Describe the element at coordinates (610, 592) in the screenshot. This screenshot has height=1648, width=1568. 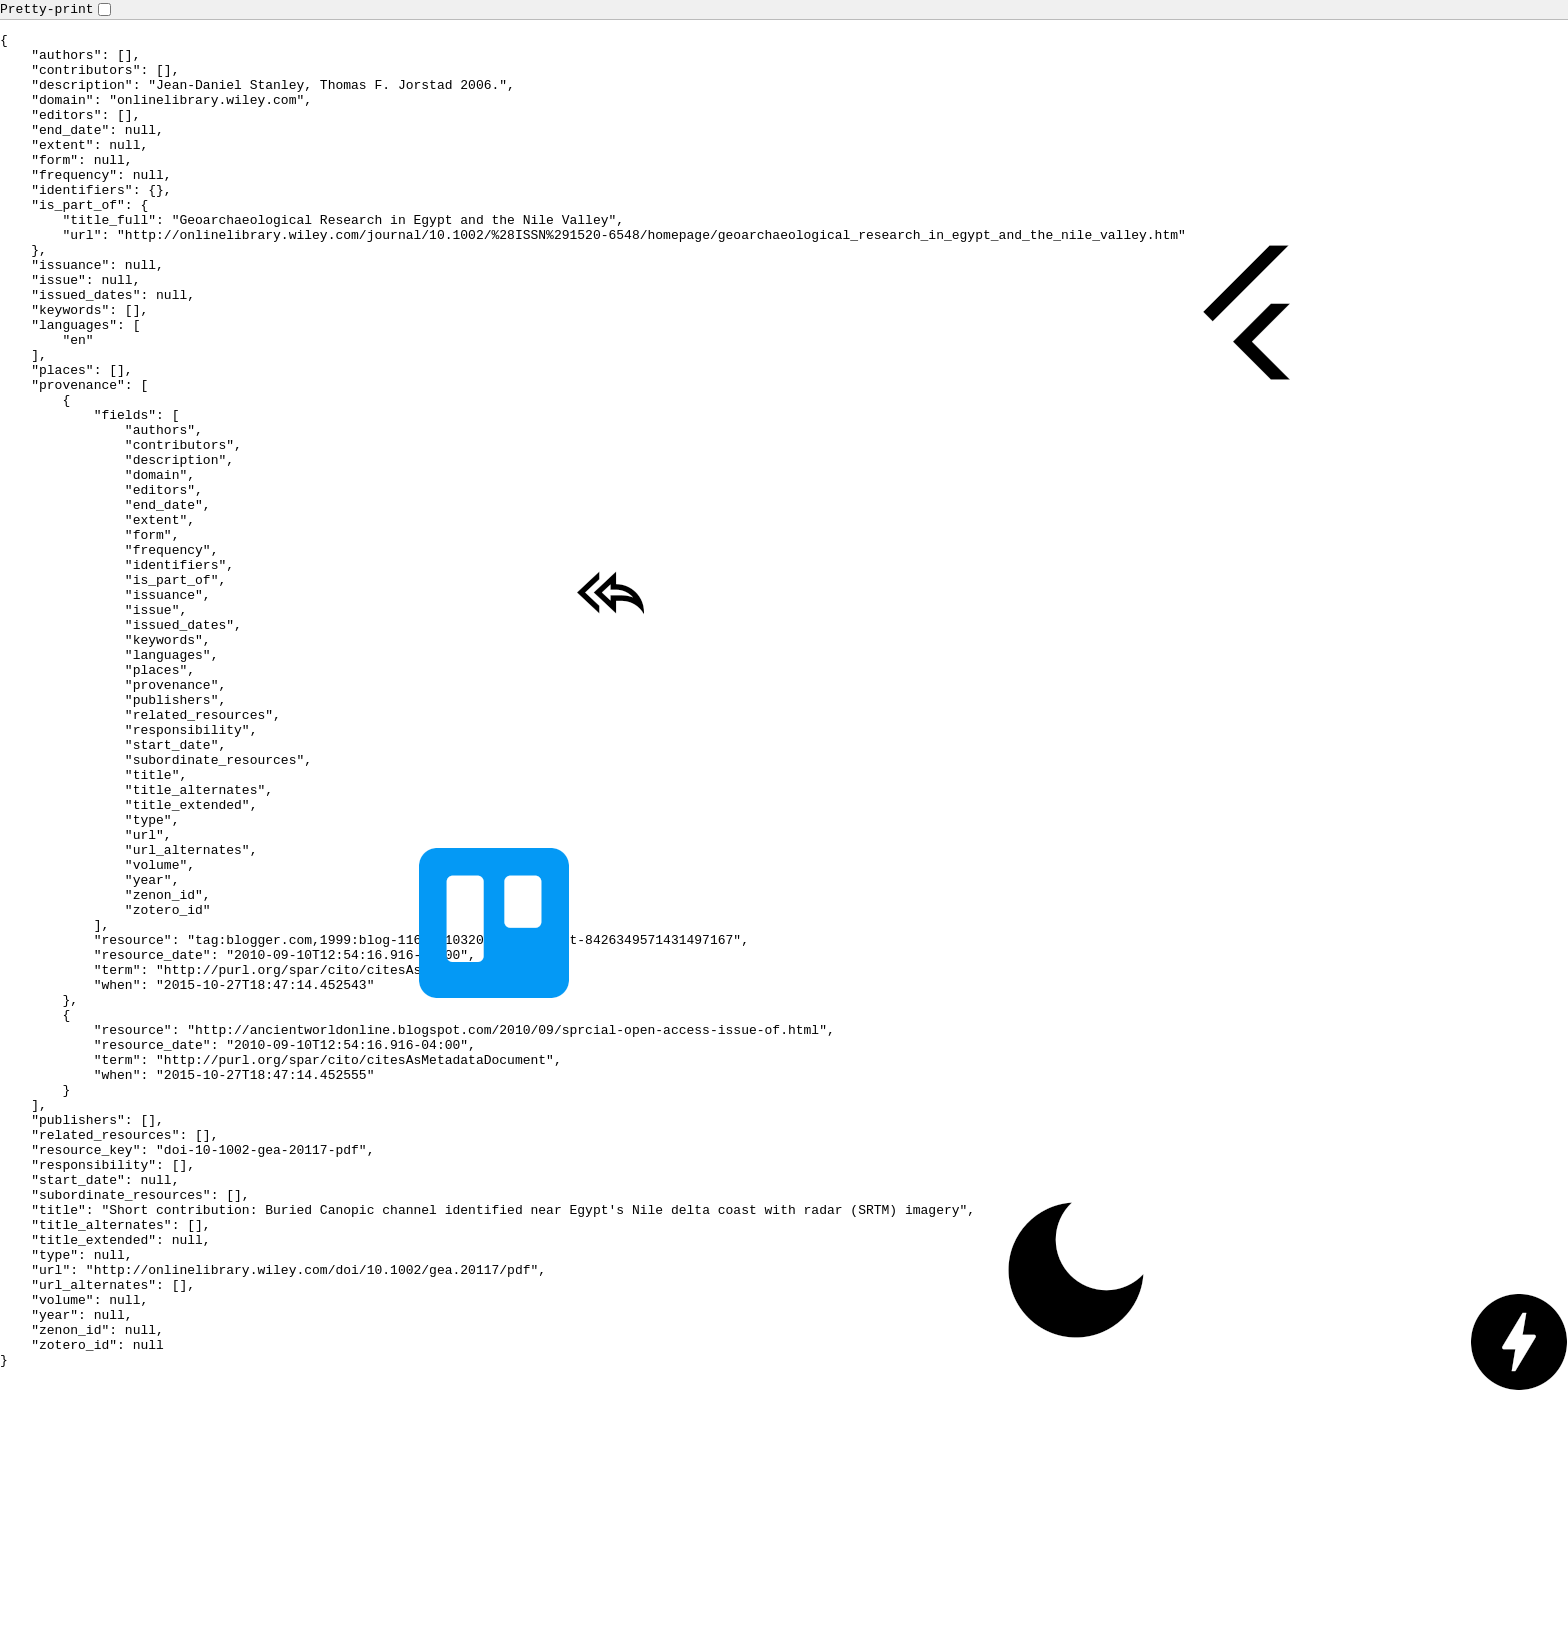
I see `reply to all recipients in an email thread` at that location.